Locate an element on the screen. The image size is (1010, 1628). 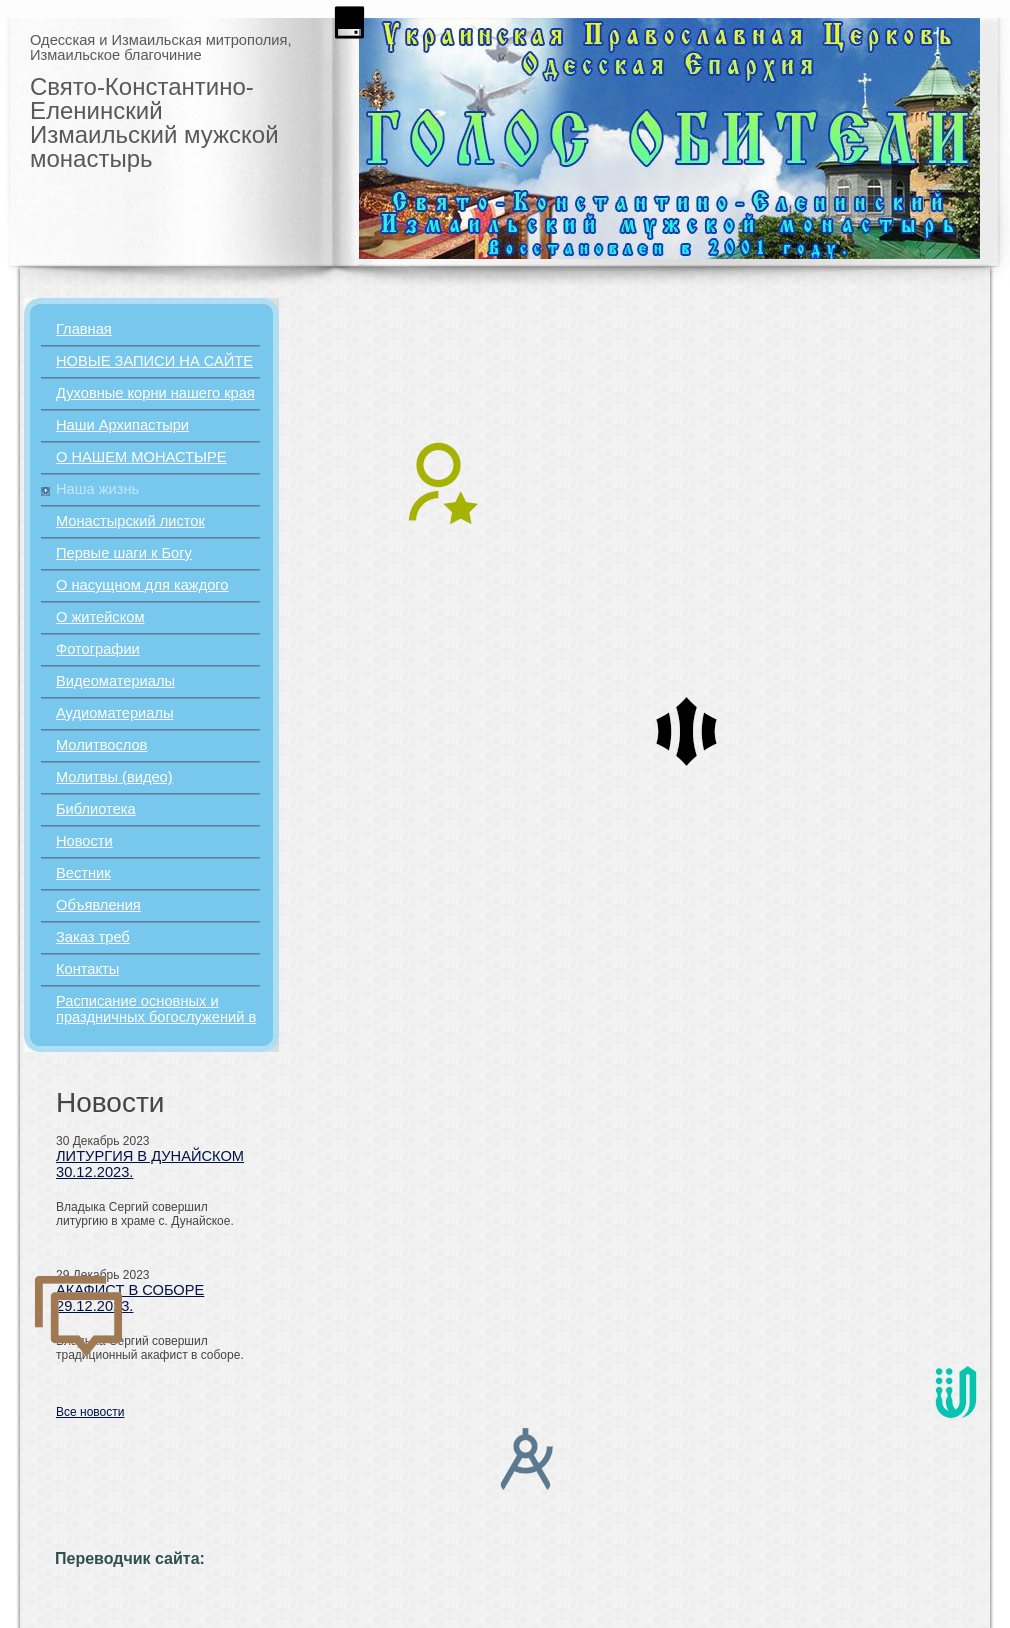
access storage or hard drive settings is located at coordinates (349, 22).